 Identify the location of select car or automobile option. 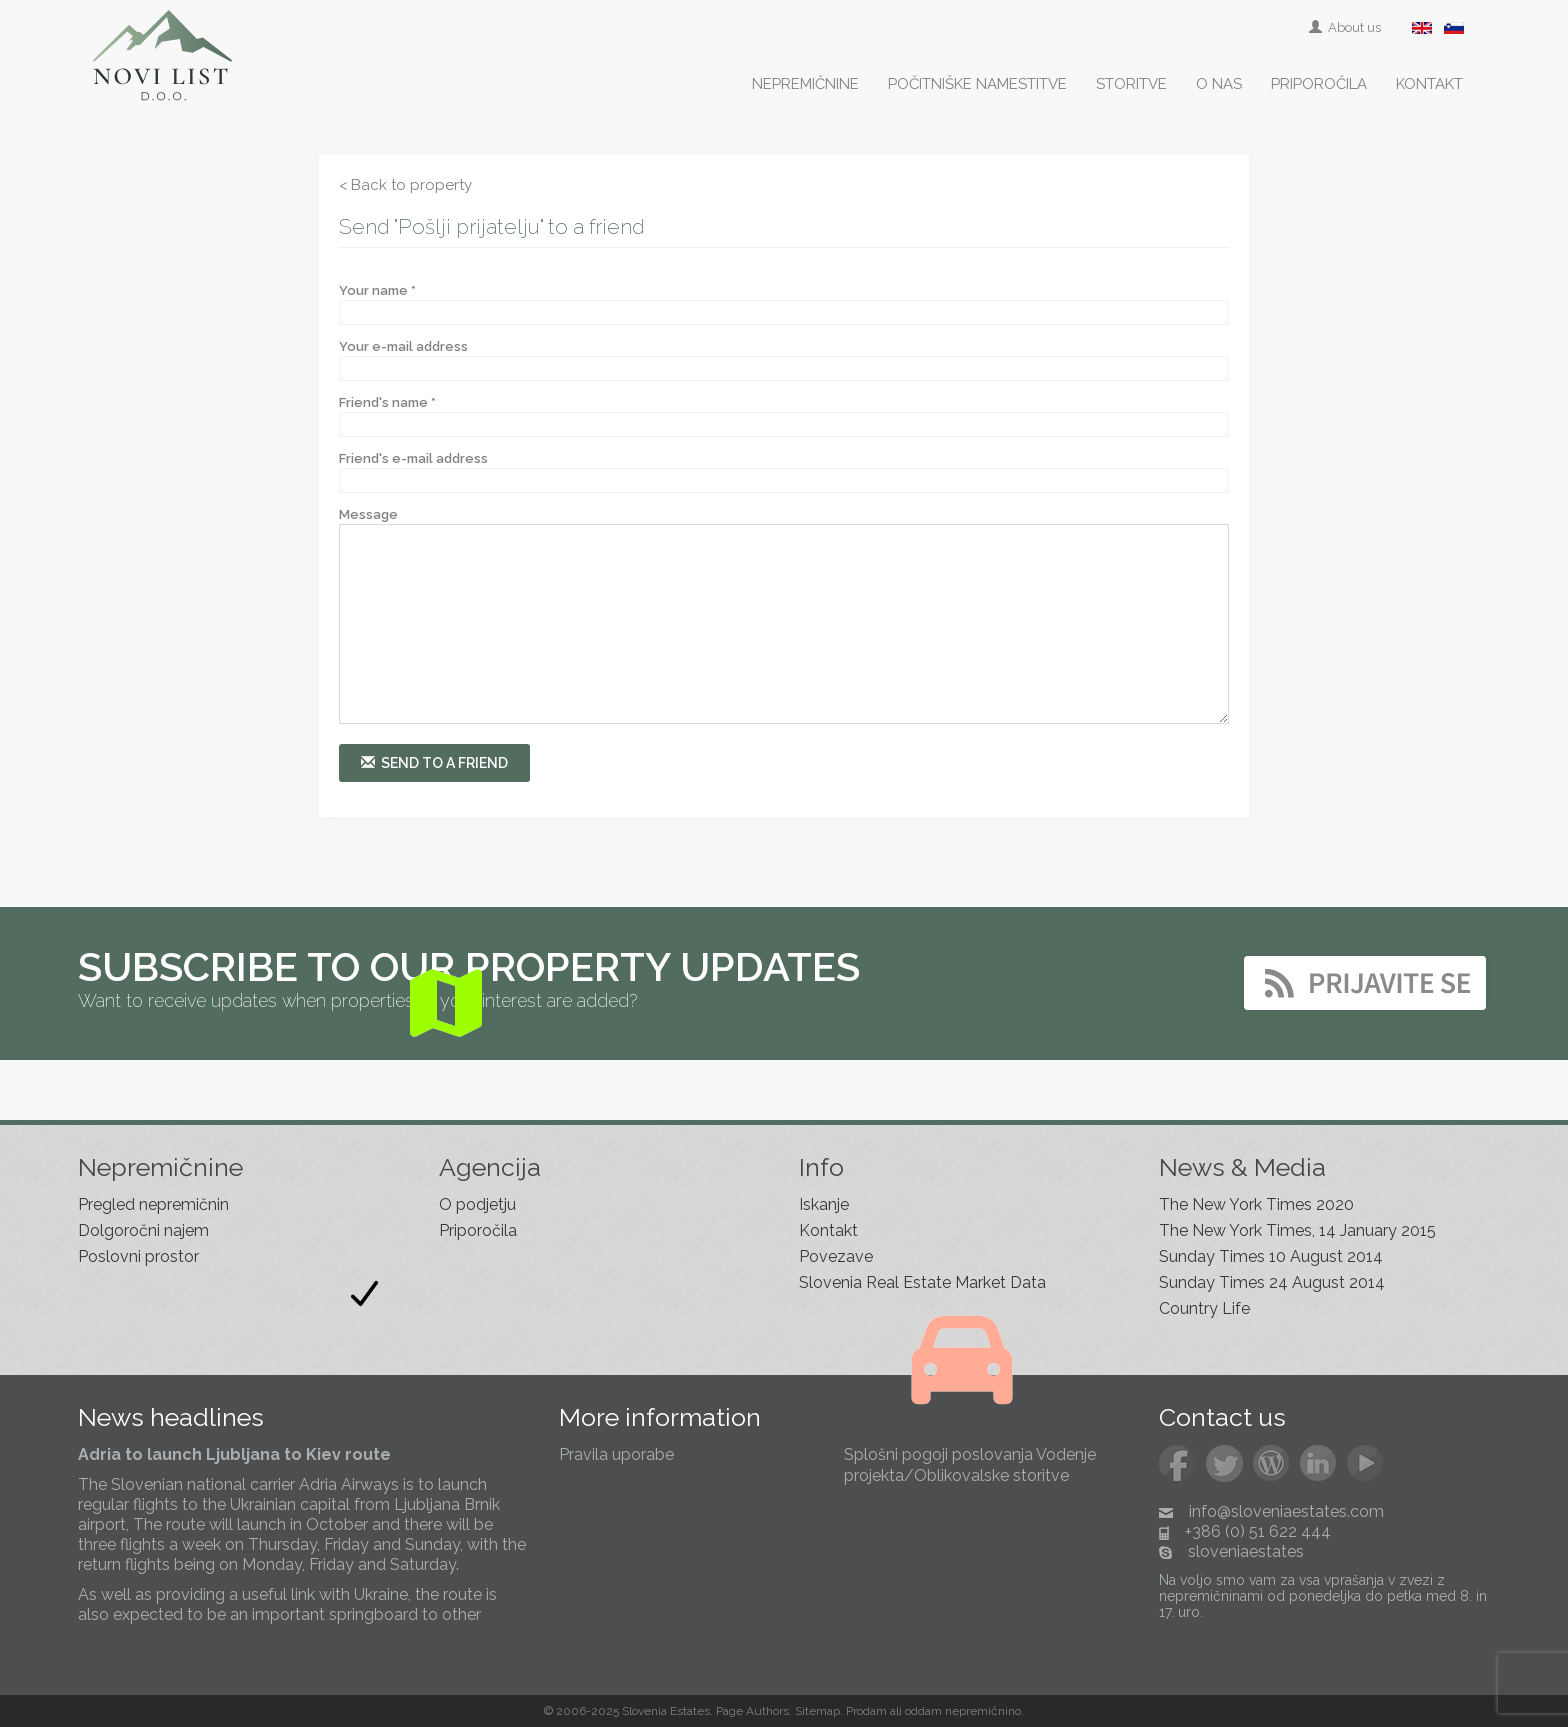
(962, 1360).